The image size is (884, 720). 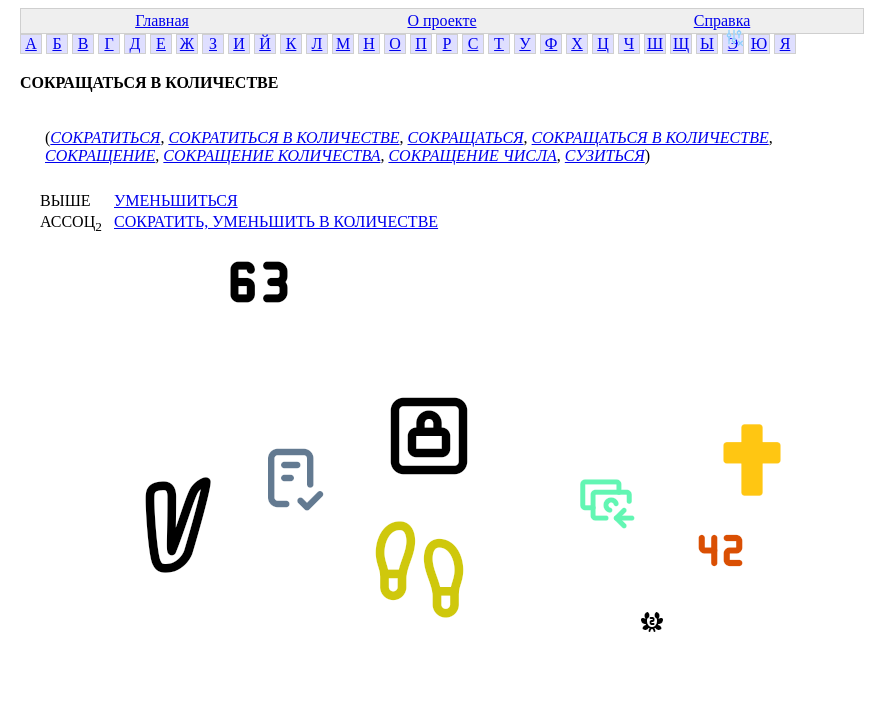 What do you see at coordinates (606, 500) in the screenshot?
I see `request a refund or money back` at bounding box center [606, 500].